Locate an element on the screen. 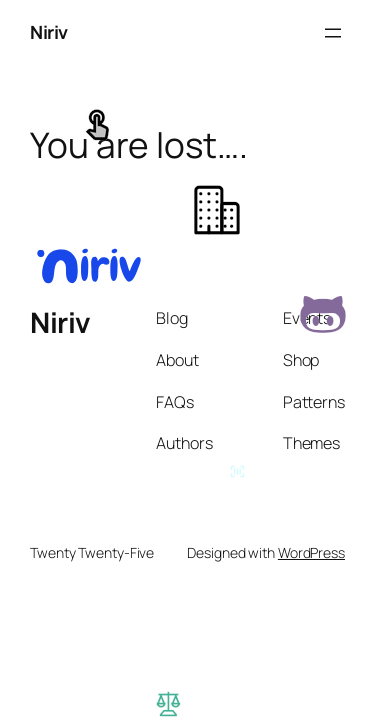  tap to interact with touchscreen element is located at coordinates (97, 125).